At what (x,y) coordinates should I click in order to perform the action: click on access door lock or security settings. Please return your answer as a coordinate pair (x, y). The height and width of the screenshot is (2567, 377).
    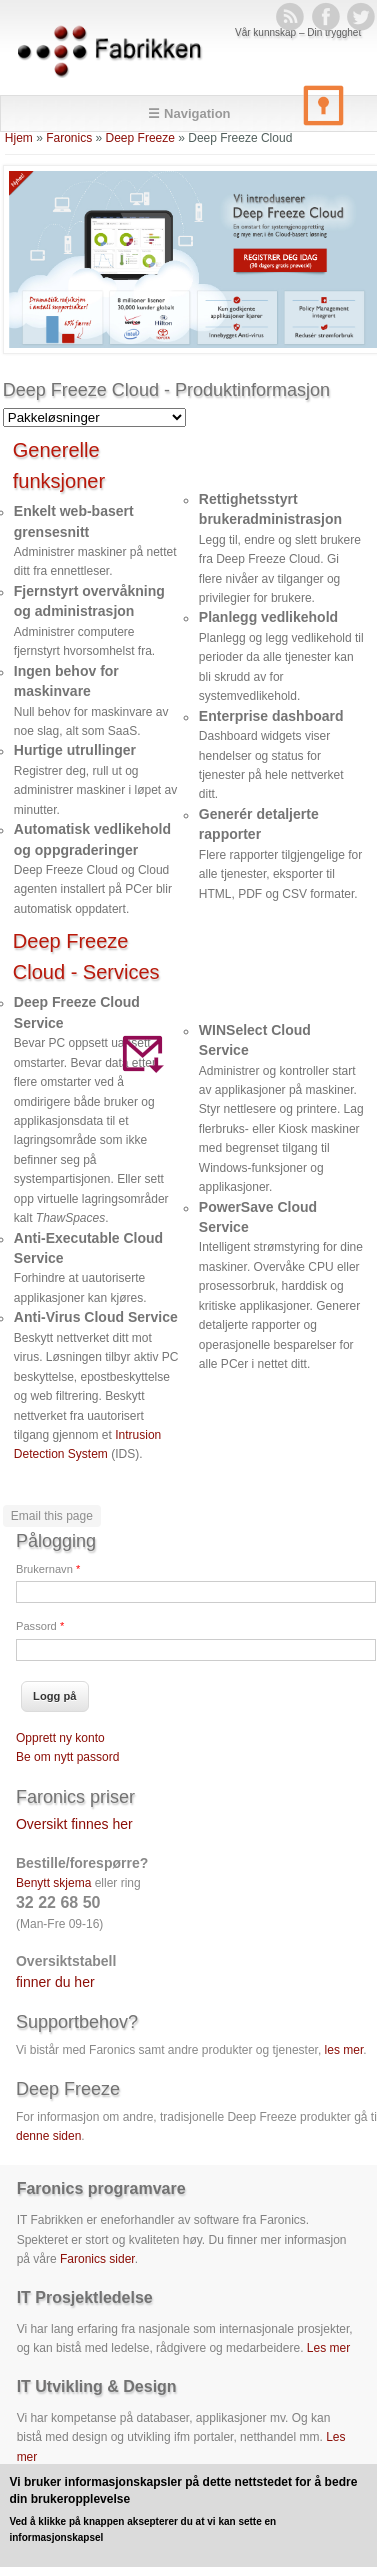
    Looking at the image, I should click on (323, 105).